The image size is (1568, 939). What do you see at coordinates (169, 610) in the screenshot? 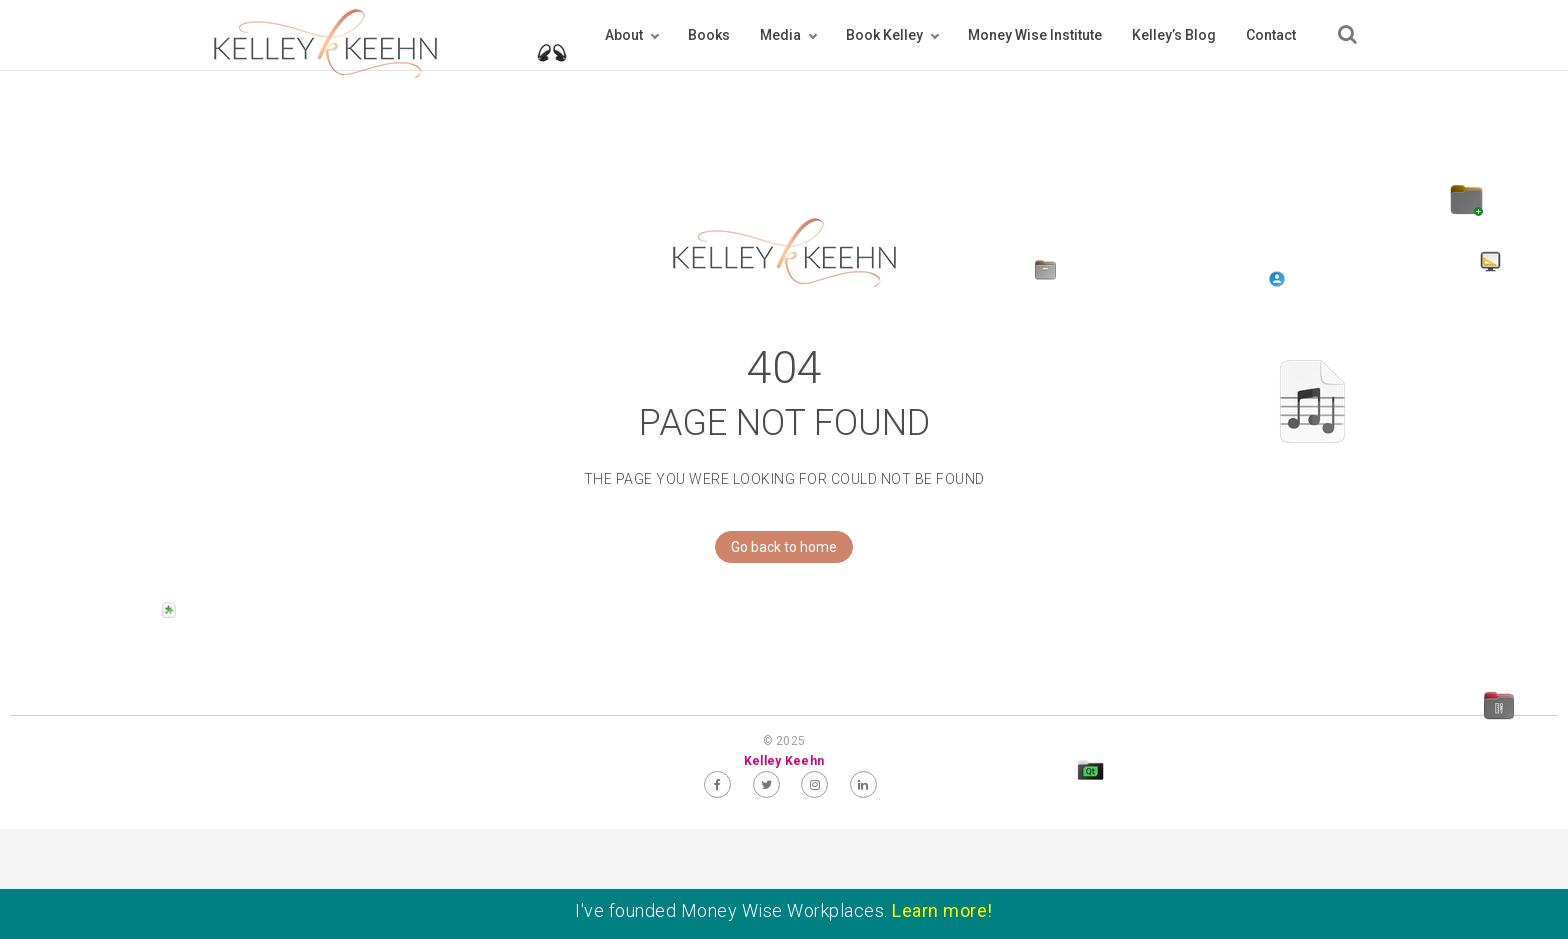
I see `an extension or plugin file type` at bounding box center [169, 610].